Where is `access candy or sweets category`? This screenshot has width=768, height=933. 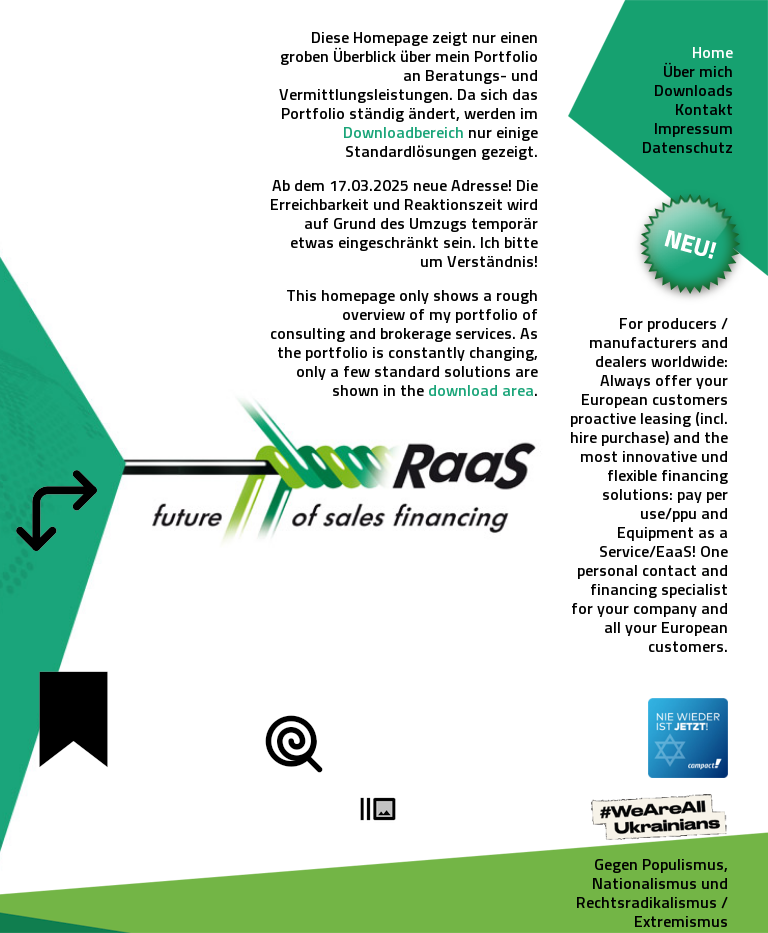 access candy or sweets category is located at coordinates (294, 744).